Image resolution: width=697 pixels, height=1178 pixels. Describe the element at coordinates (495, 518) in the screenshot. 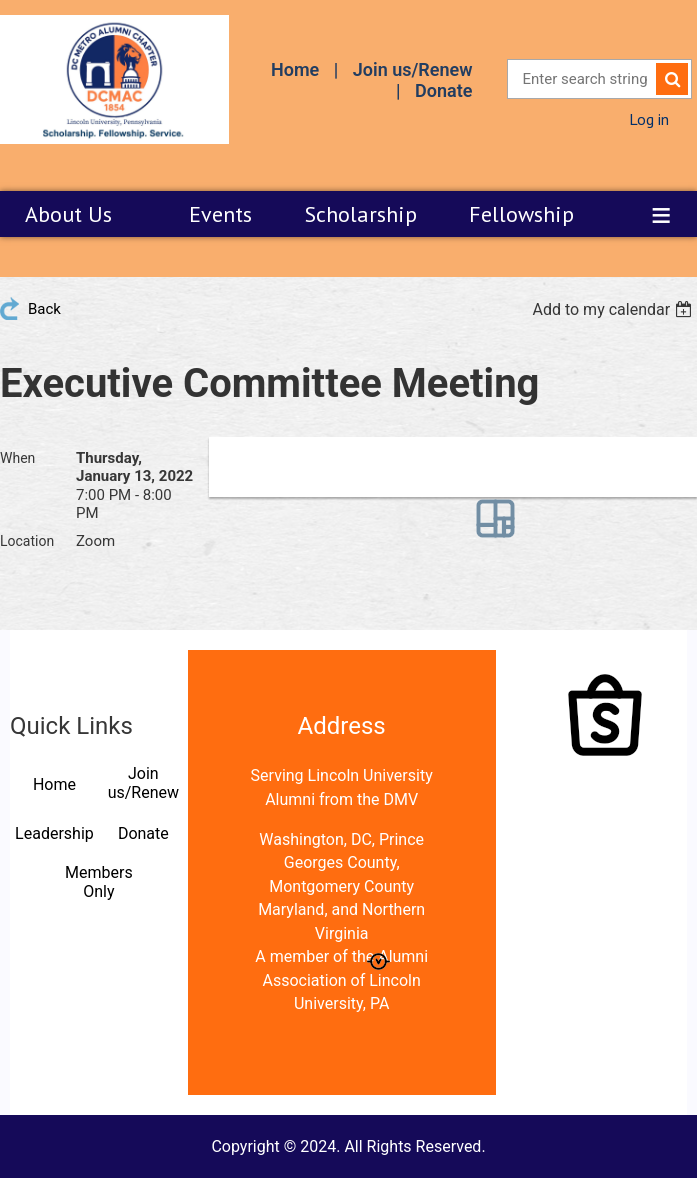

I see `view treemap visualization` at that location.